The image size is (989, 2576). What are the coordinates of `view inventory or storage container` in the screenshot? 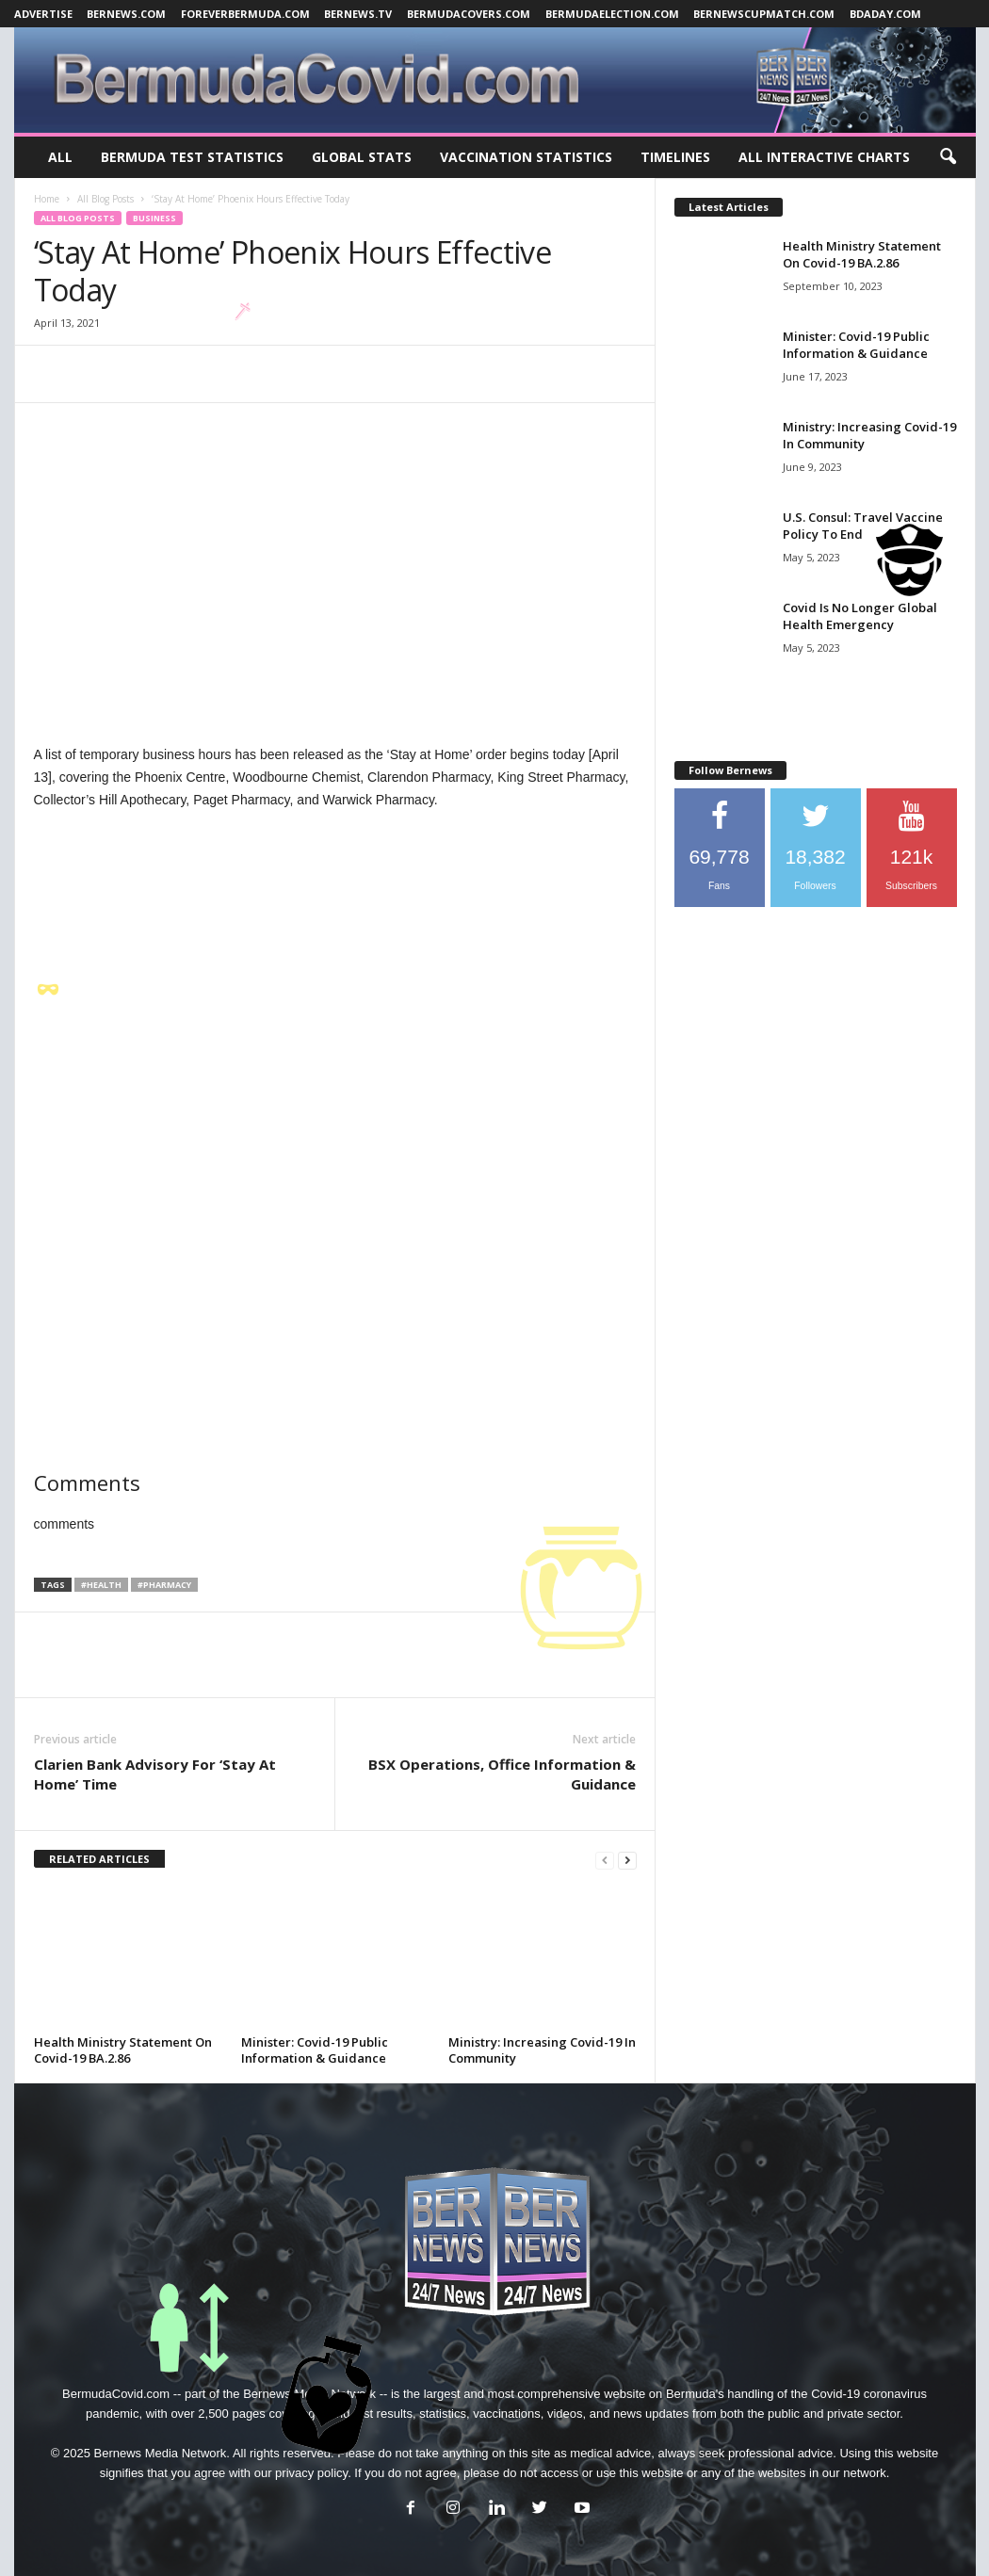 It's located at (581, 1588).